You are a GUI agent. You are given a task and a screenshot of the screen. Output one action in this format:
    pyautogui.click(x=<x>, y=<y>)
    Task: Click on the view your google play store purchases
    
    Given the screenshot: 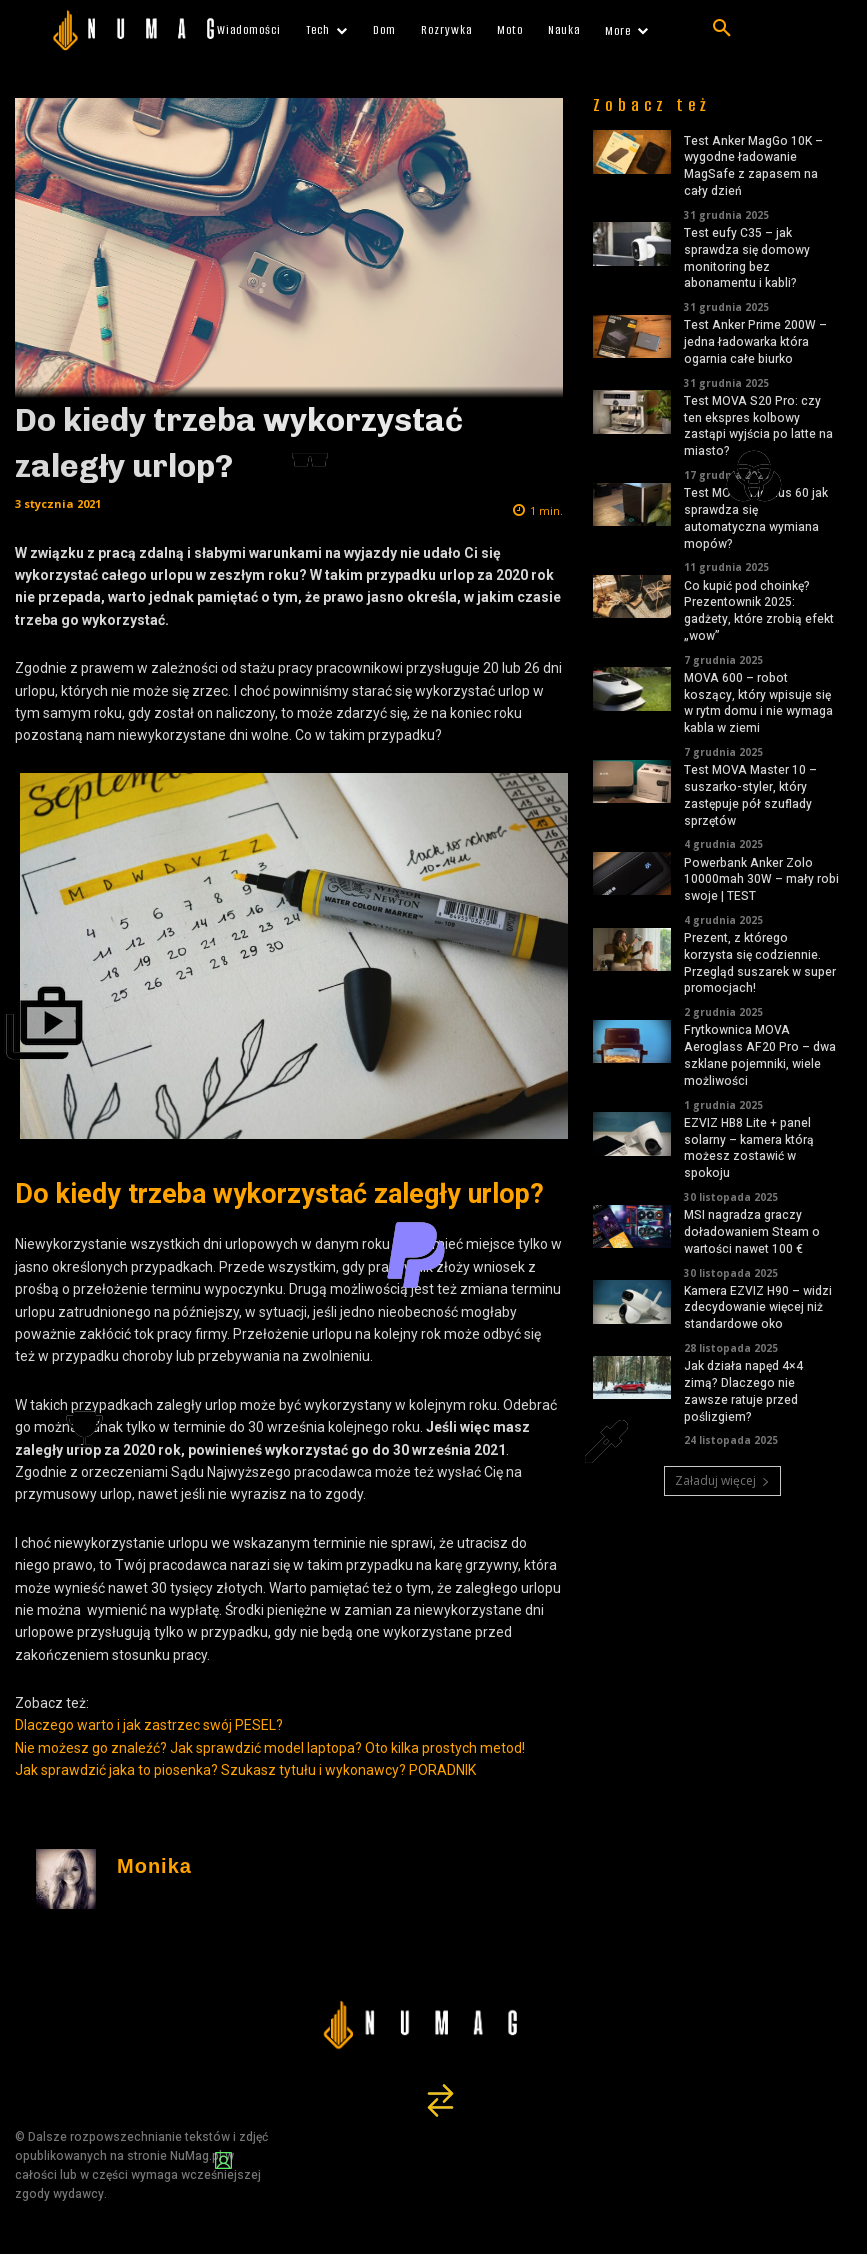 What is the action you would take?
    pyautogui.click(x=44, y=1024)
    